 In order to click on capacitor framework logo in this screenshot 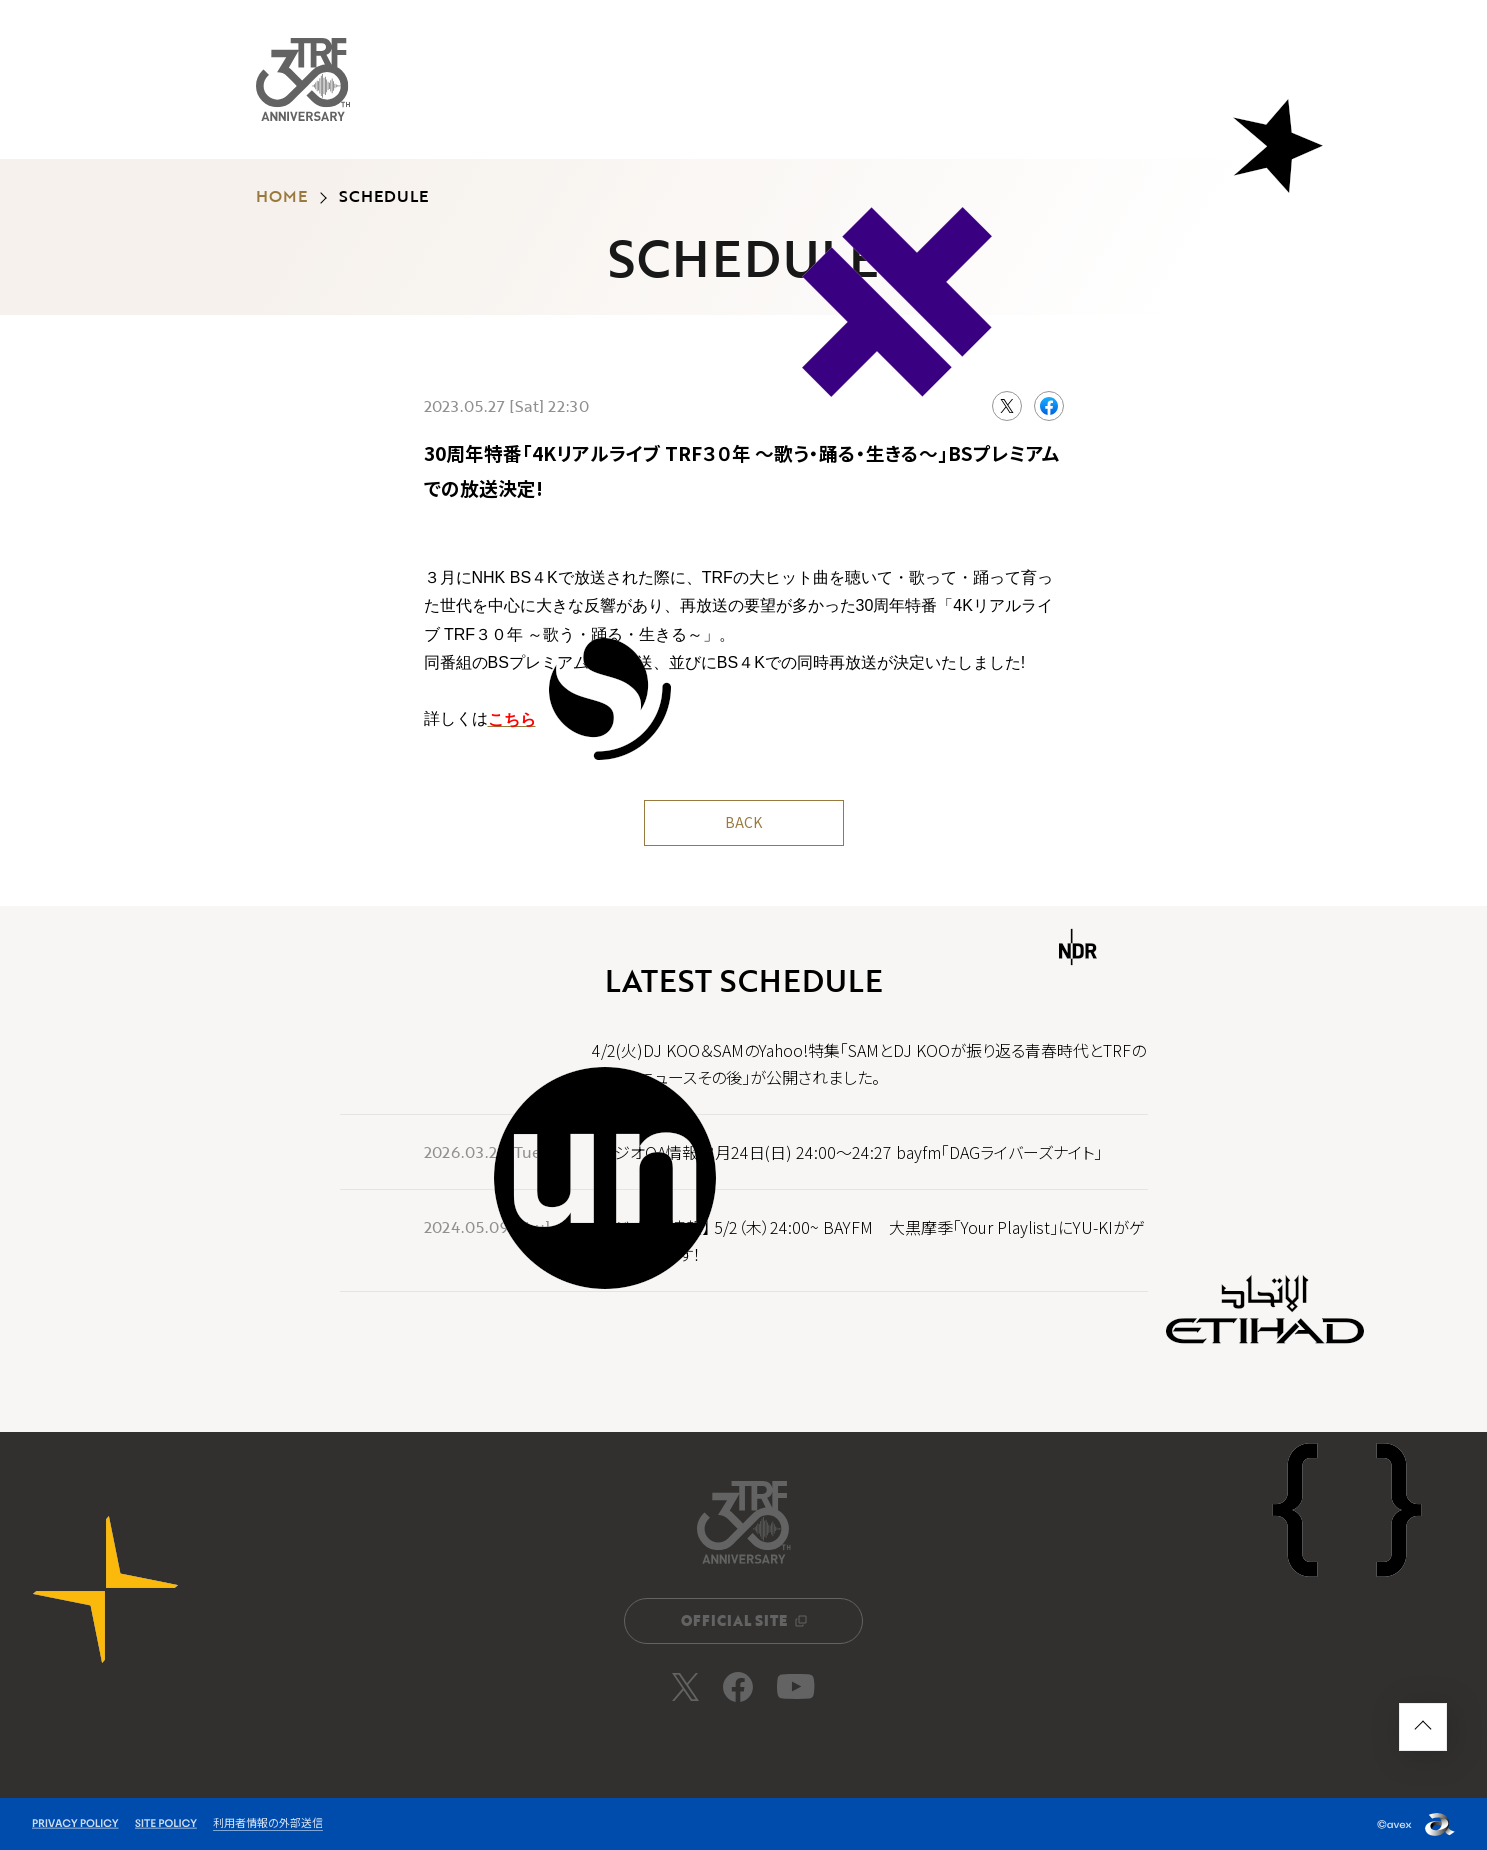, I will do `click(897, 302)`.